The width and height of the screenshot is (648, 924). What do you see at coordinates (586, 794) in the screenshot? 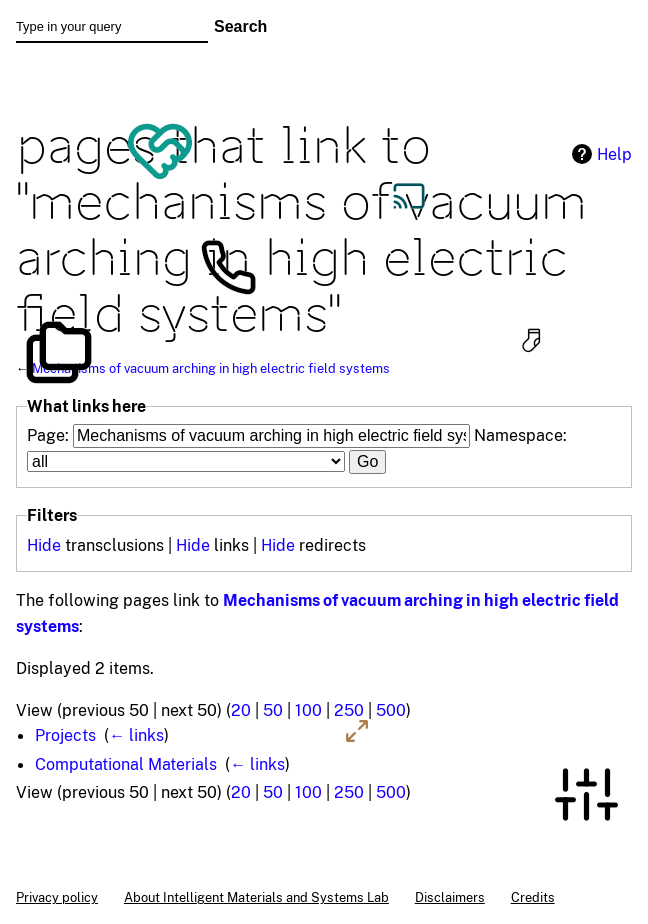
I see `adjust settings or preferences` at bounding box center [586, 794].